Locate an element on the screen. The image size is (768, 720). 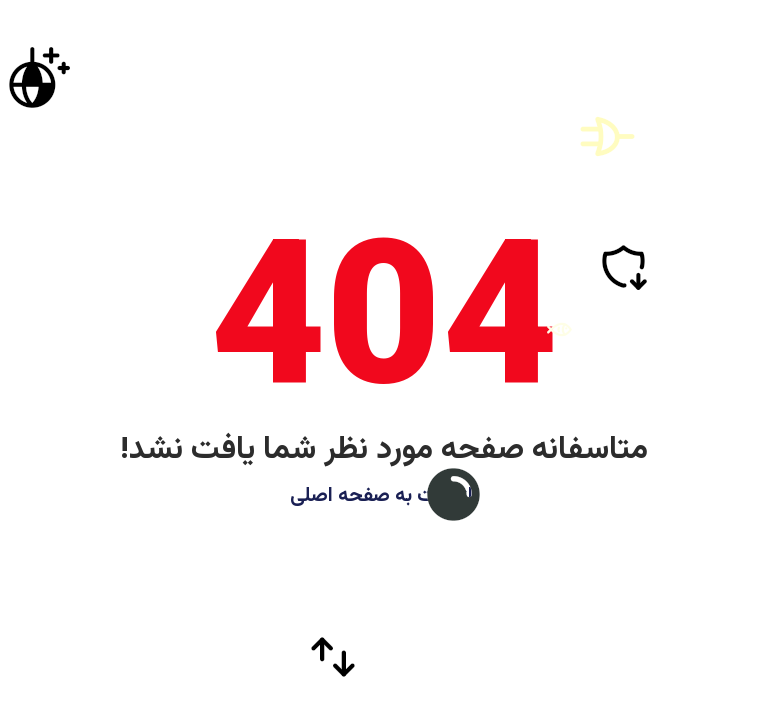
access party or event mode is located at coordinates (36, 78).